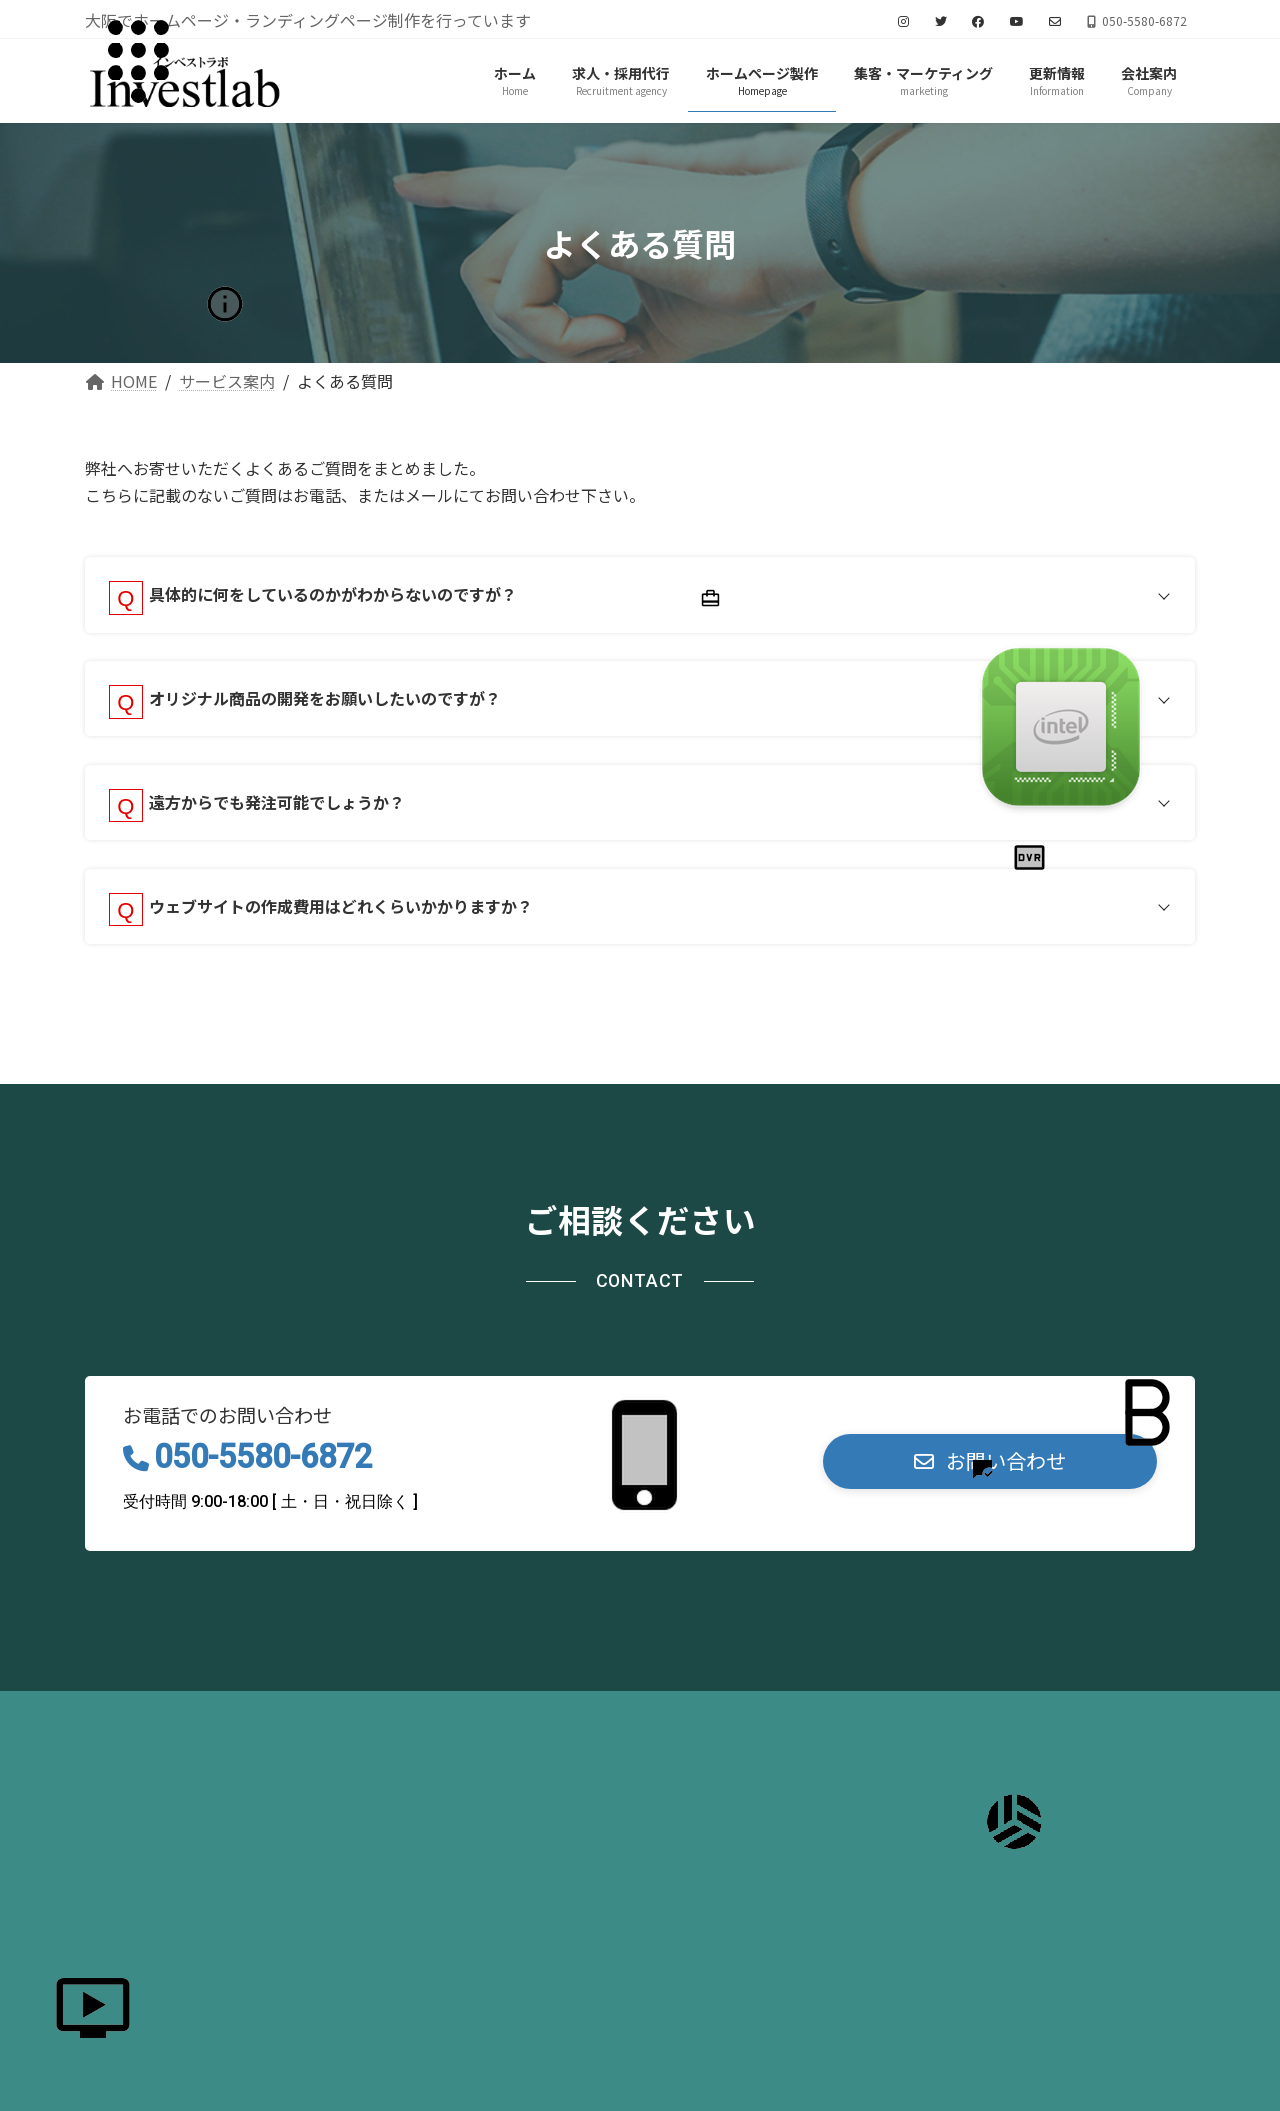 This screenshot has width=1280, height=2111. What do you see at coordinates (1061, 727) in the screenshot?
I see `view CPU or processor information` at bounding box center [1061, 727].